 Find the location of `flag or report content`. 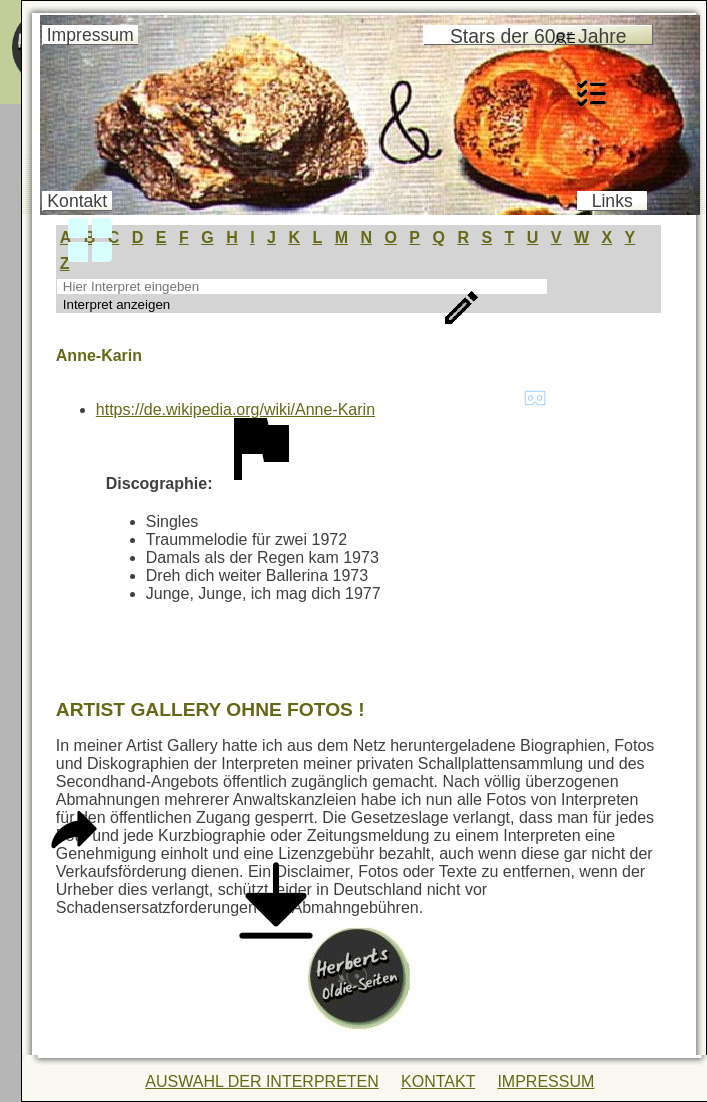

flag or report content is located at coordinates (260, 447).